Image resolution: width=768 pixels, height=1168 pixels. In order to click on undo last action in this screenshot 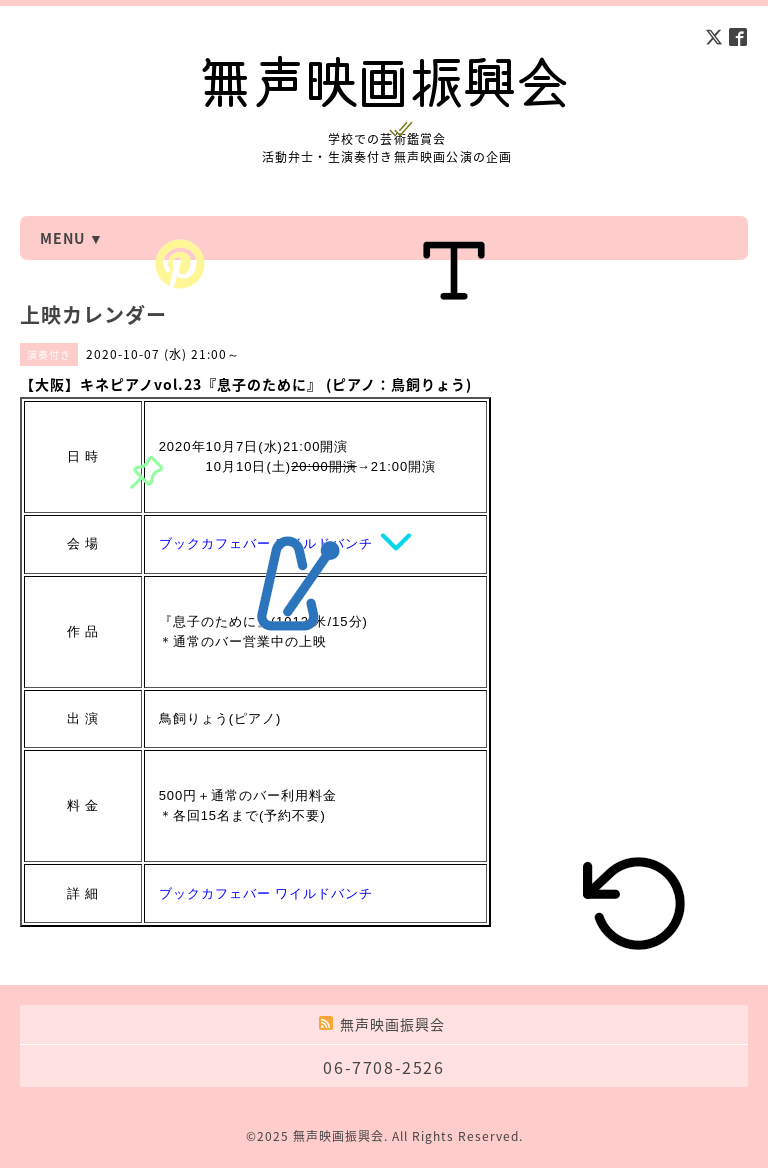, I will do `click(638, 903)`.